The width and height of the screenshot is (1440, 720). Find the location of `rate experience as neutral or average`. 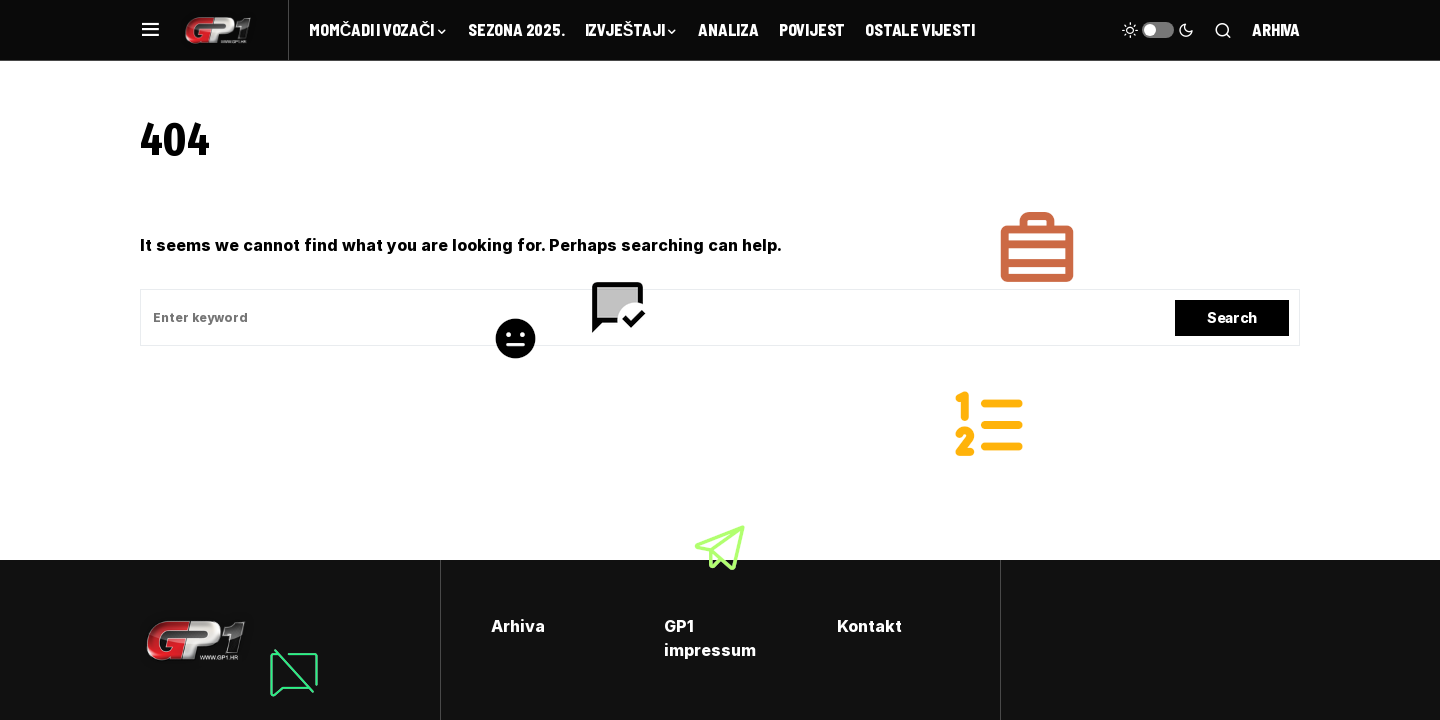

rate experience as neutral or average is located at coordinates (515, 338).